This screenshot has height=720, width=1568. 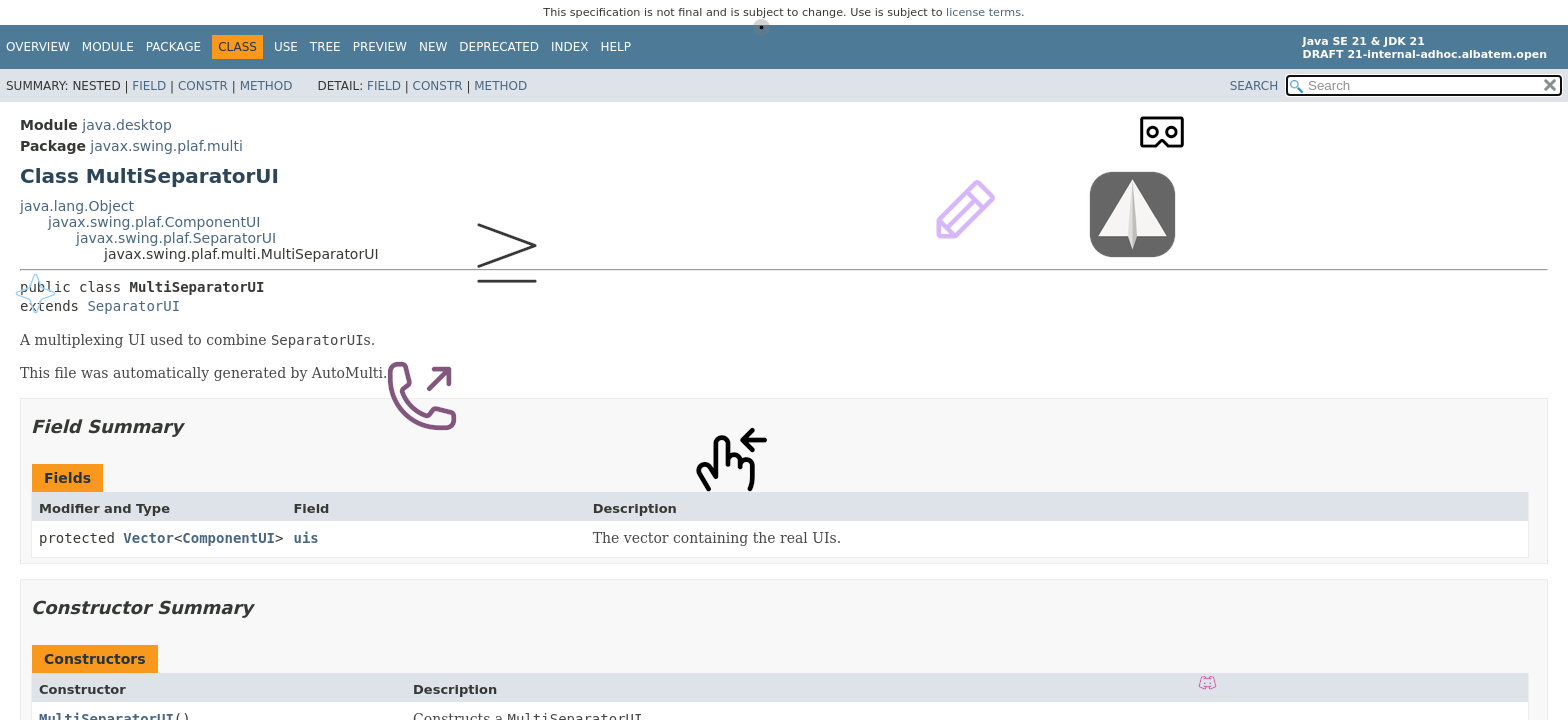 I want to click on indicates a featured or highlighted item, so click(x=35, y=293).